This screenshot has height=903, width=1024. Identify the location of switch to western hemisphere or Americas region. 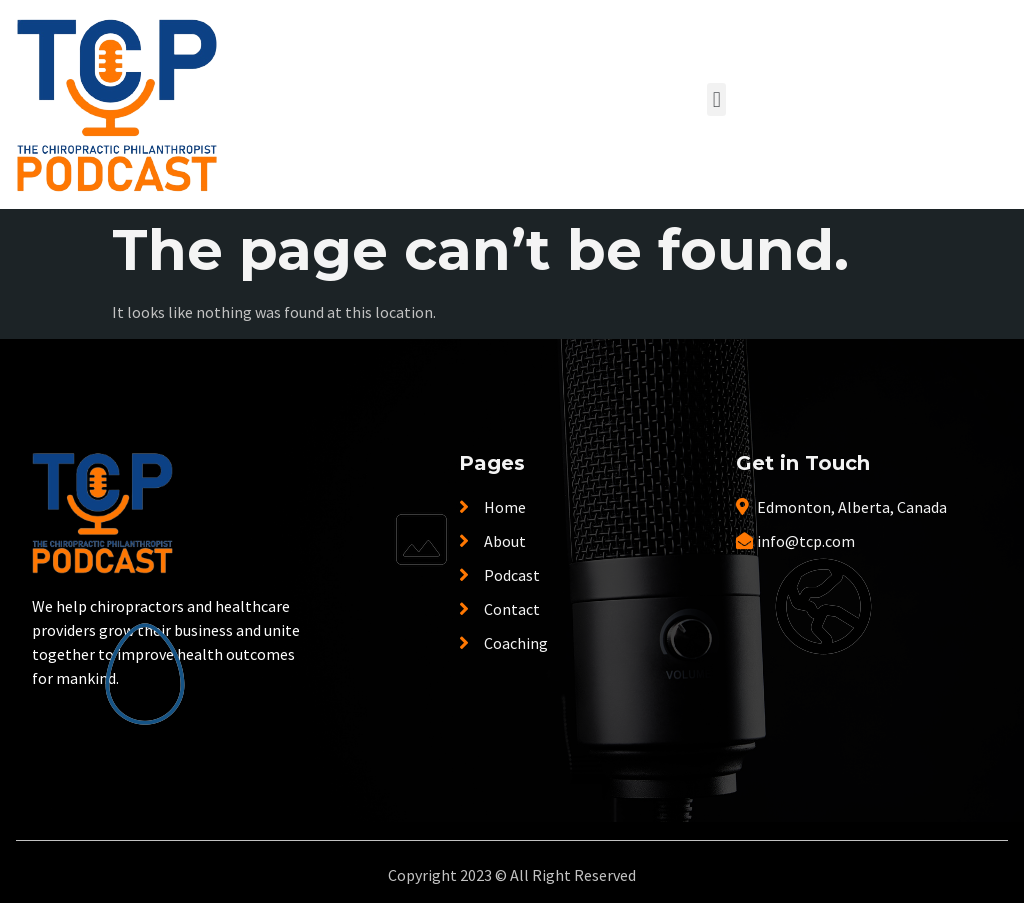
(823, 606).